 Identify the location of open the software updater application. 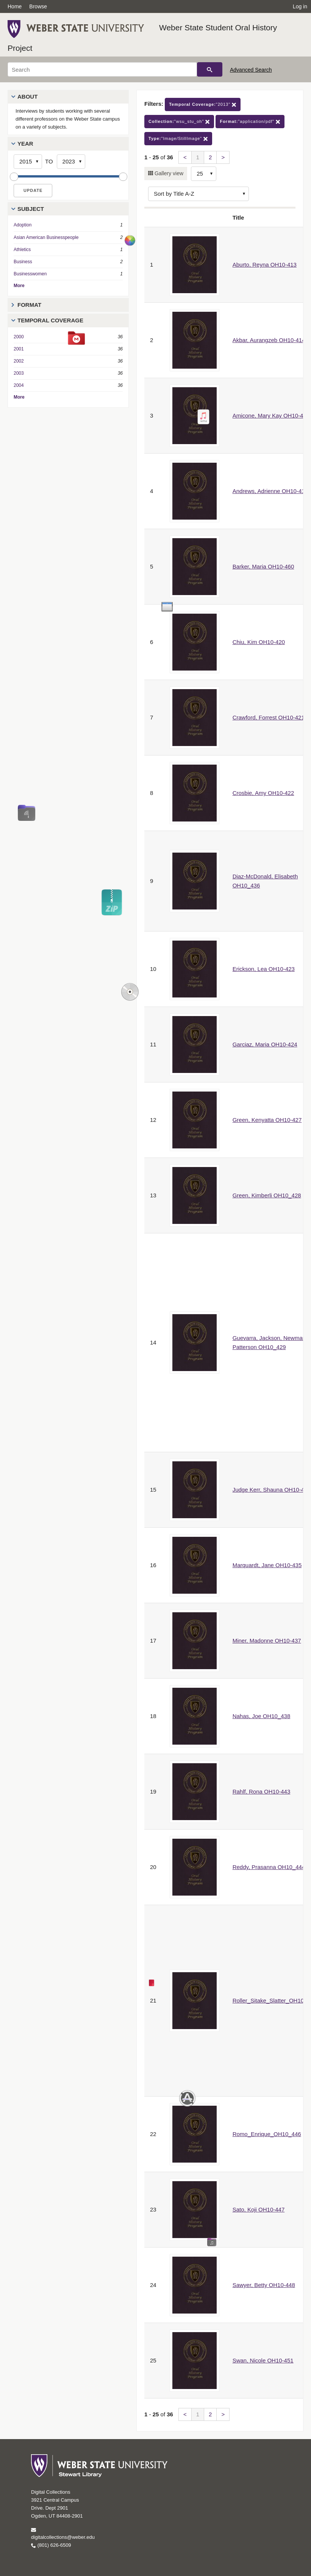
(187, 2098).